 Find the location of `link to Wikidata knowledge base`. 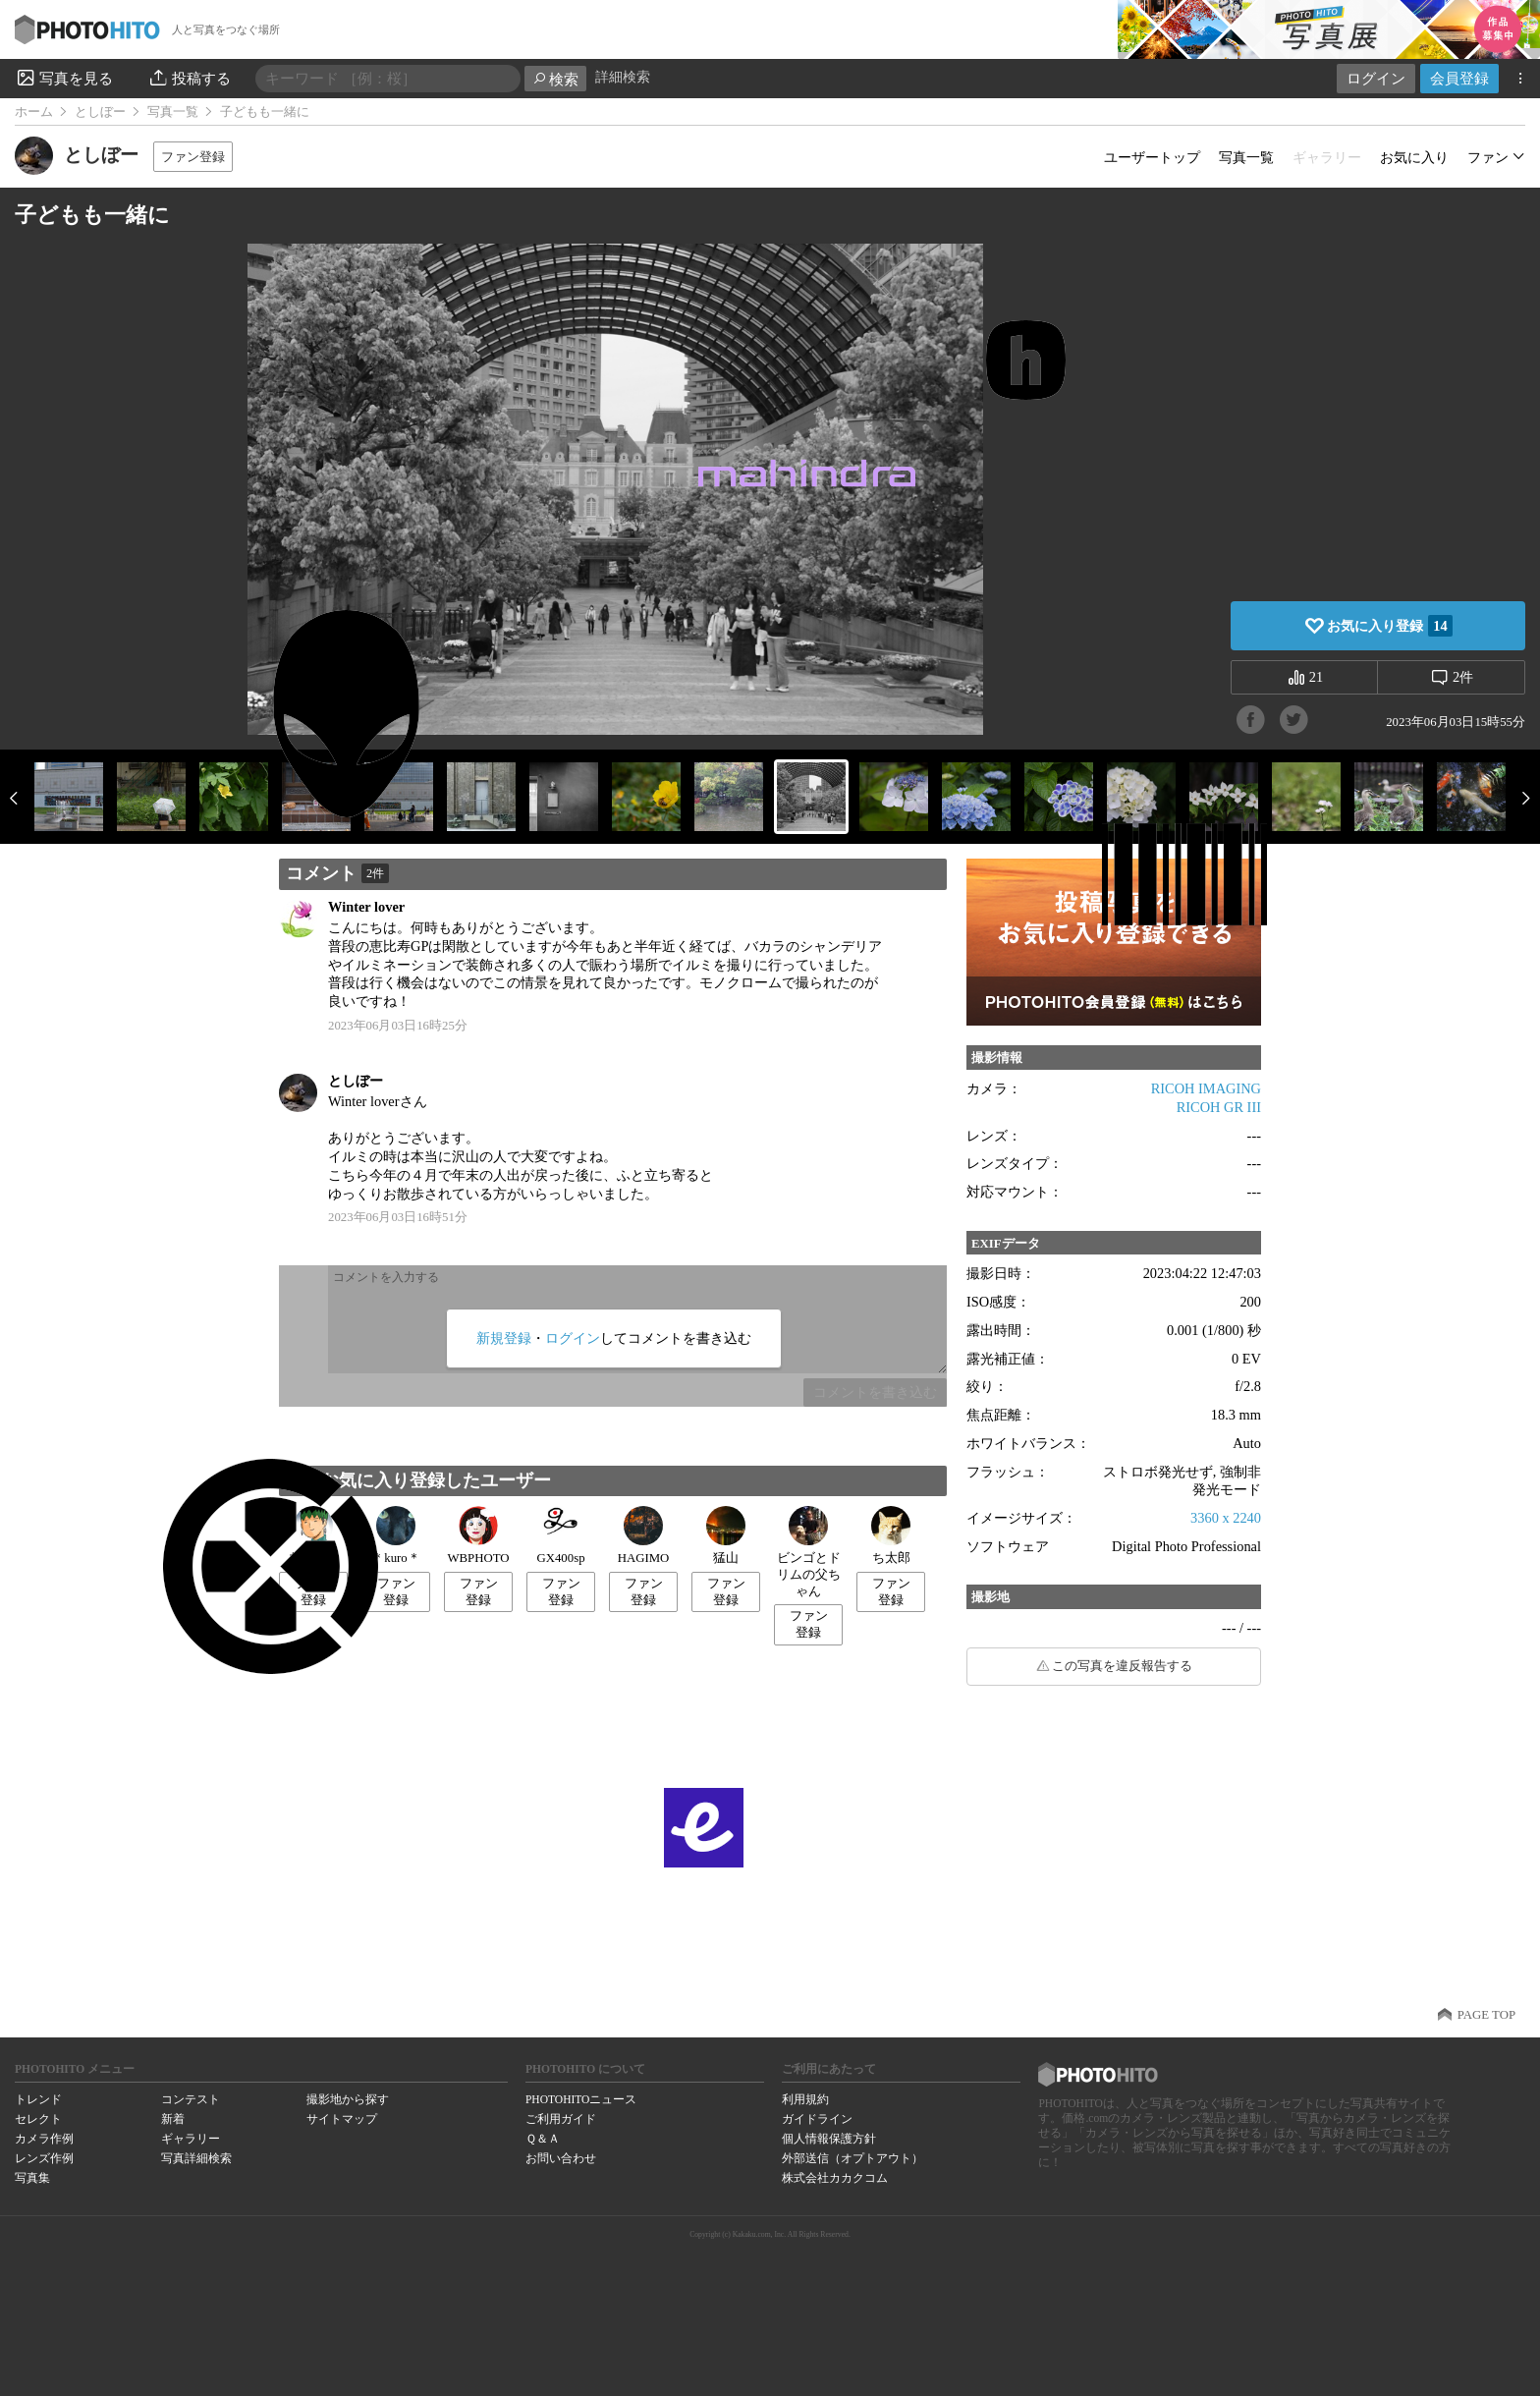

link to Wikidata knowledge base is located at coordinates (1184, 874).